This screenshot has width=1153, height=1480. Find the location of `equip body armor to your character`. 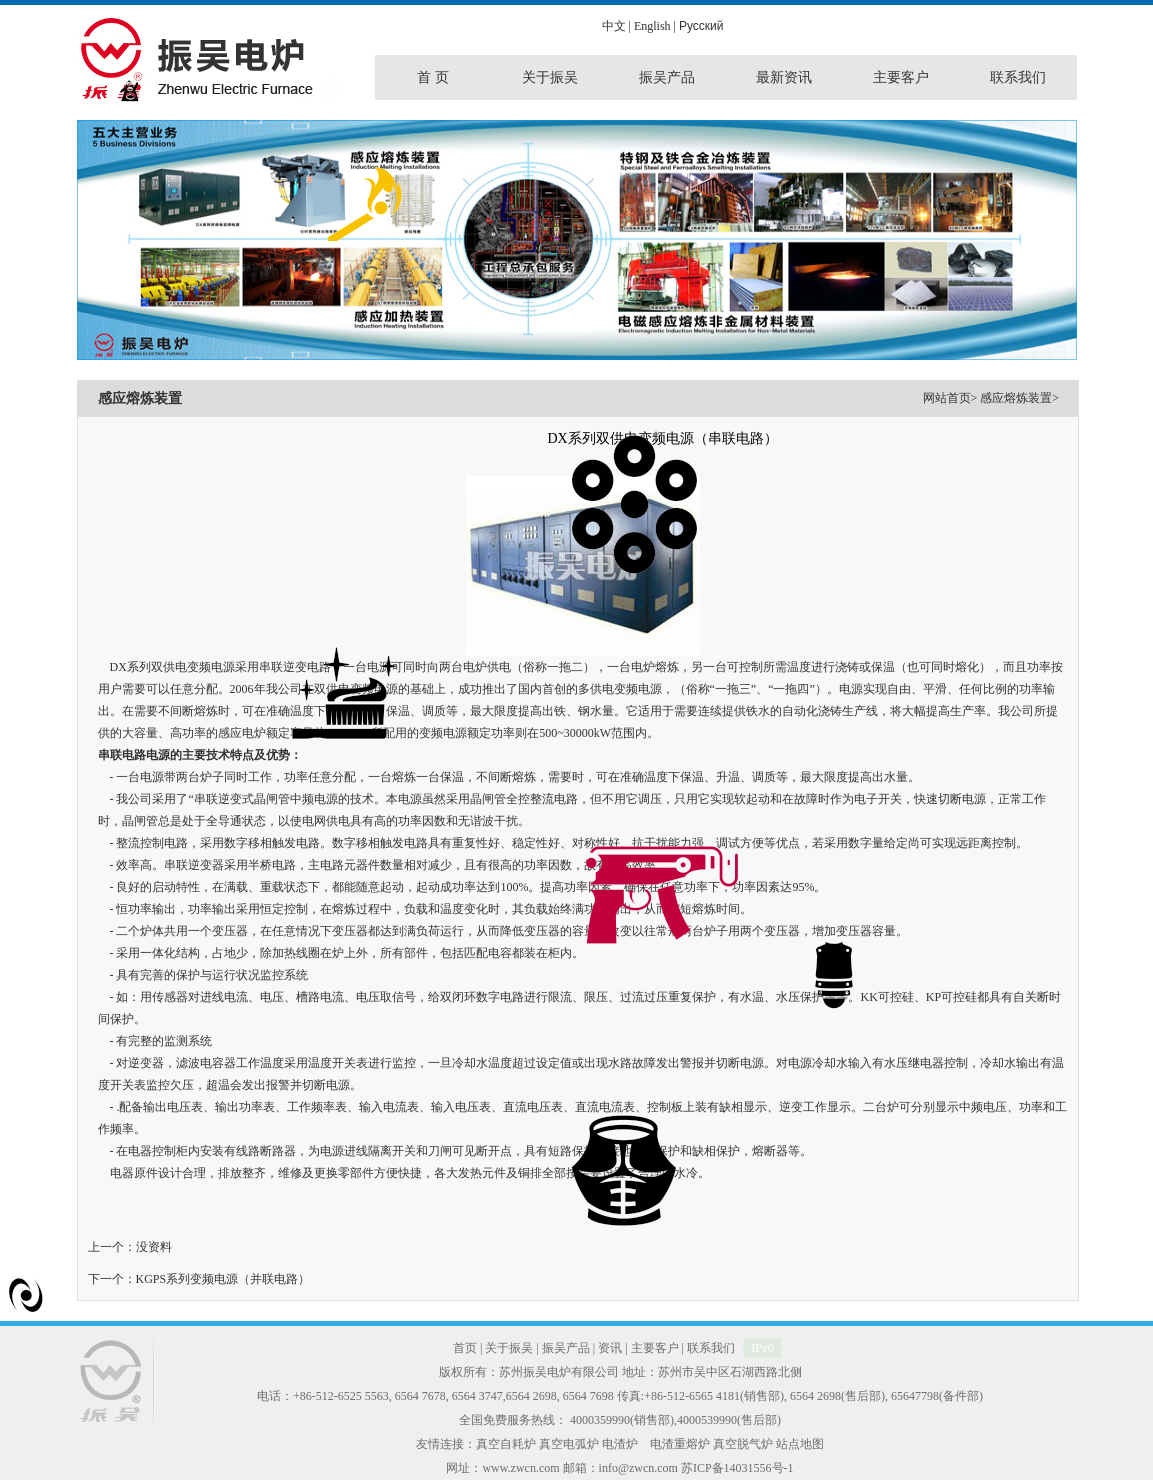

equip body armor to your character is located at coordinates (834, 975).